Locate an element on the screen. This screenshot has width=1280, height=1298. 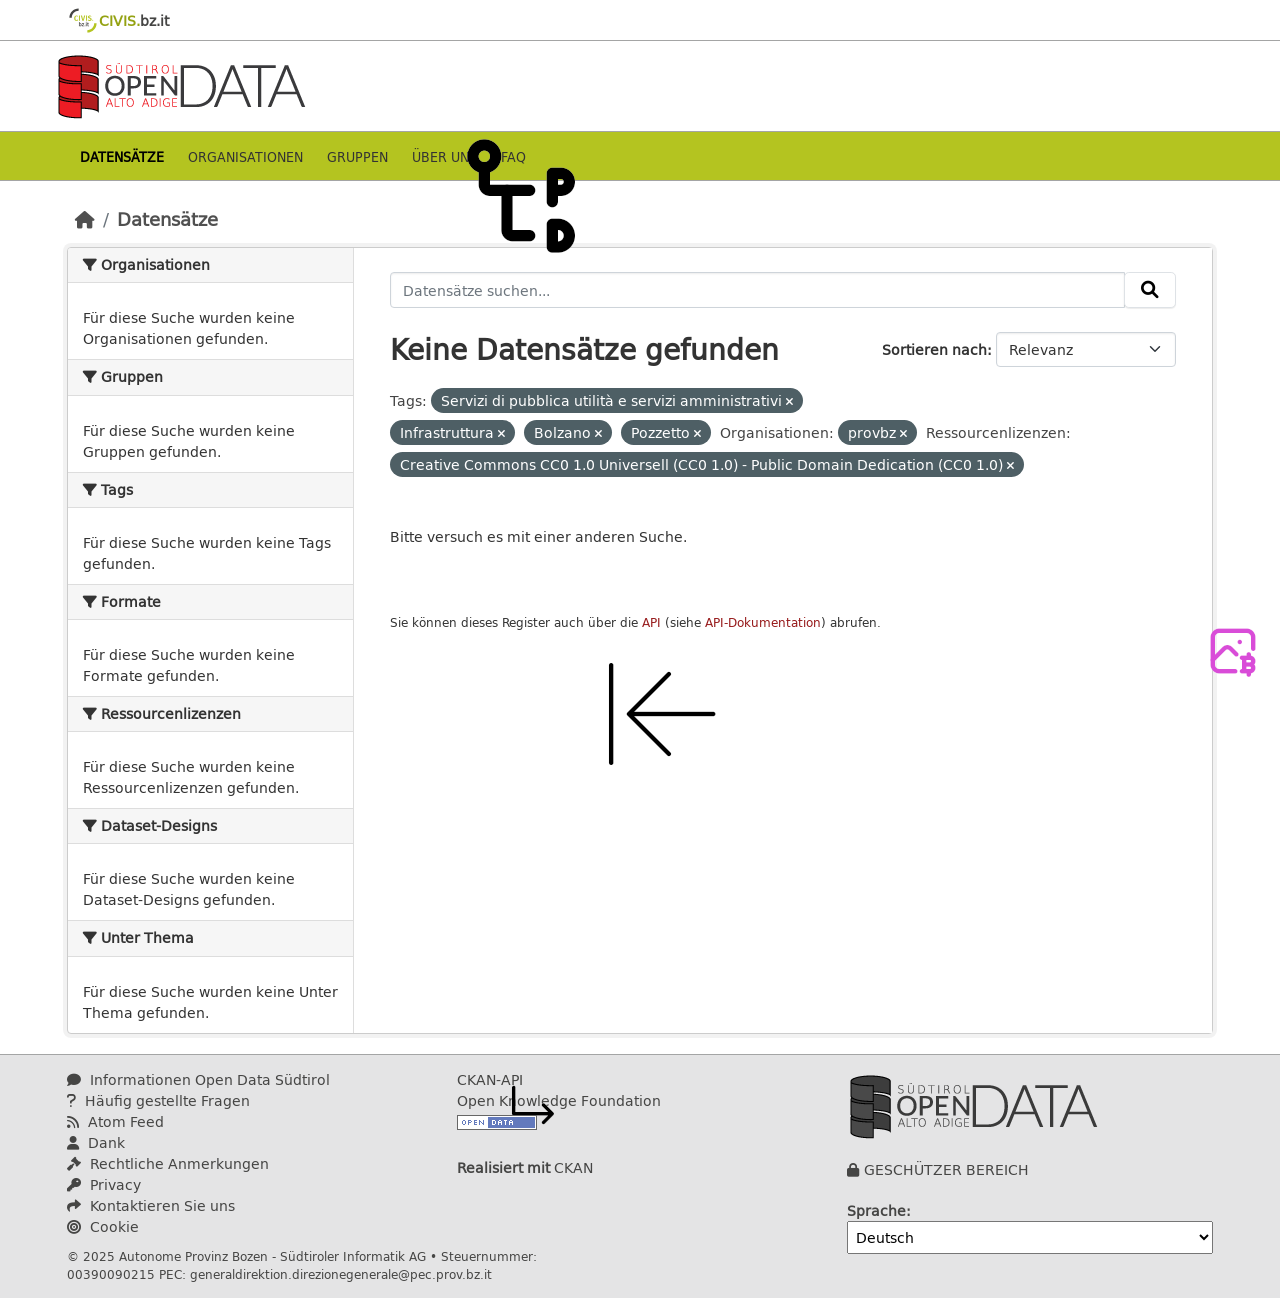
navigate to the beginning or first item is located at coordinates (660, 714).